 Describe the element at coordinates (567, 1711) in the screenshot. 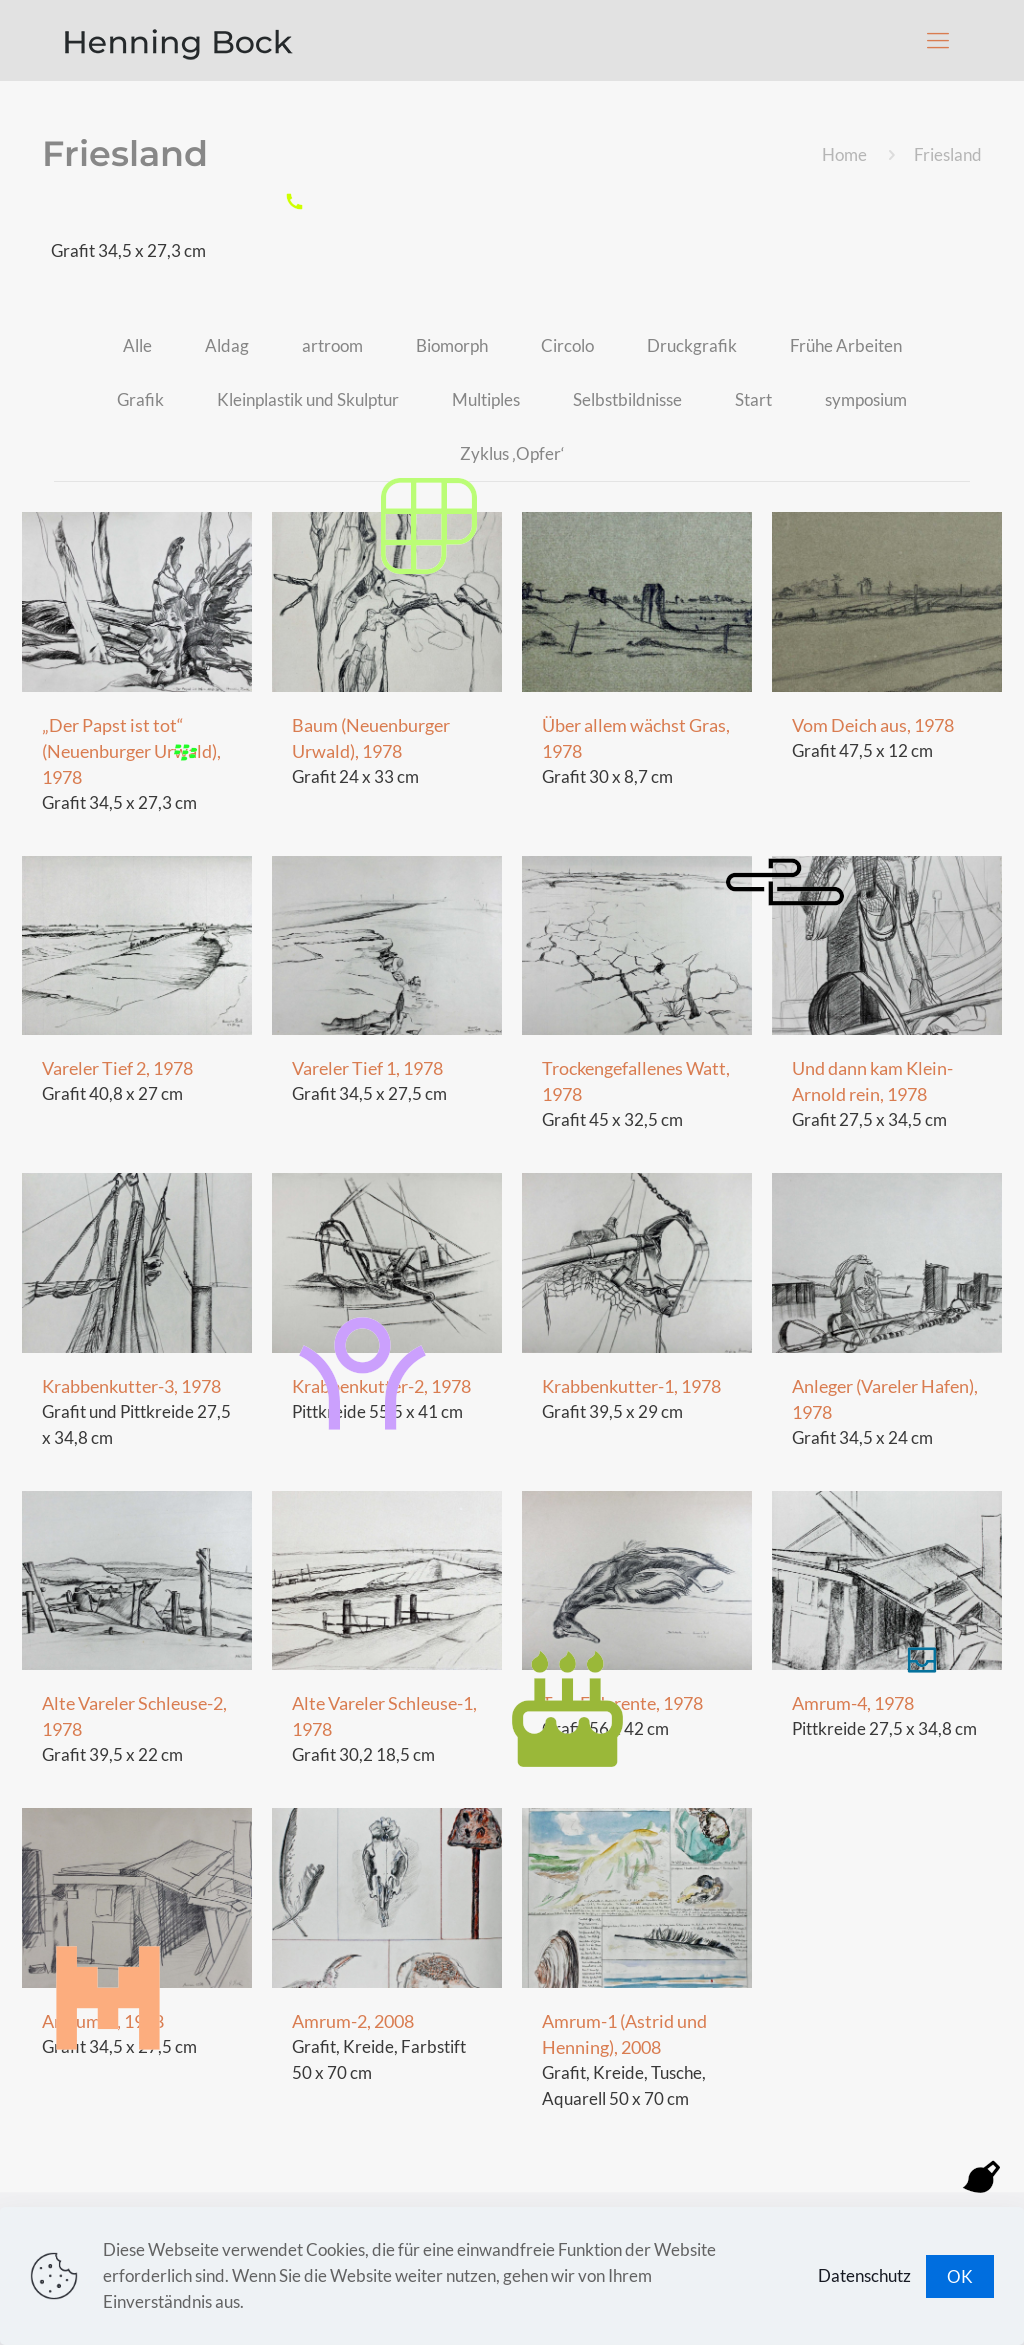

I see `view birthday or celebration events` at that location.